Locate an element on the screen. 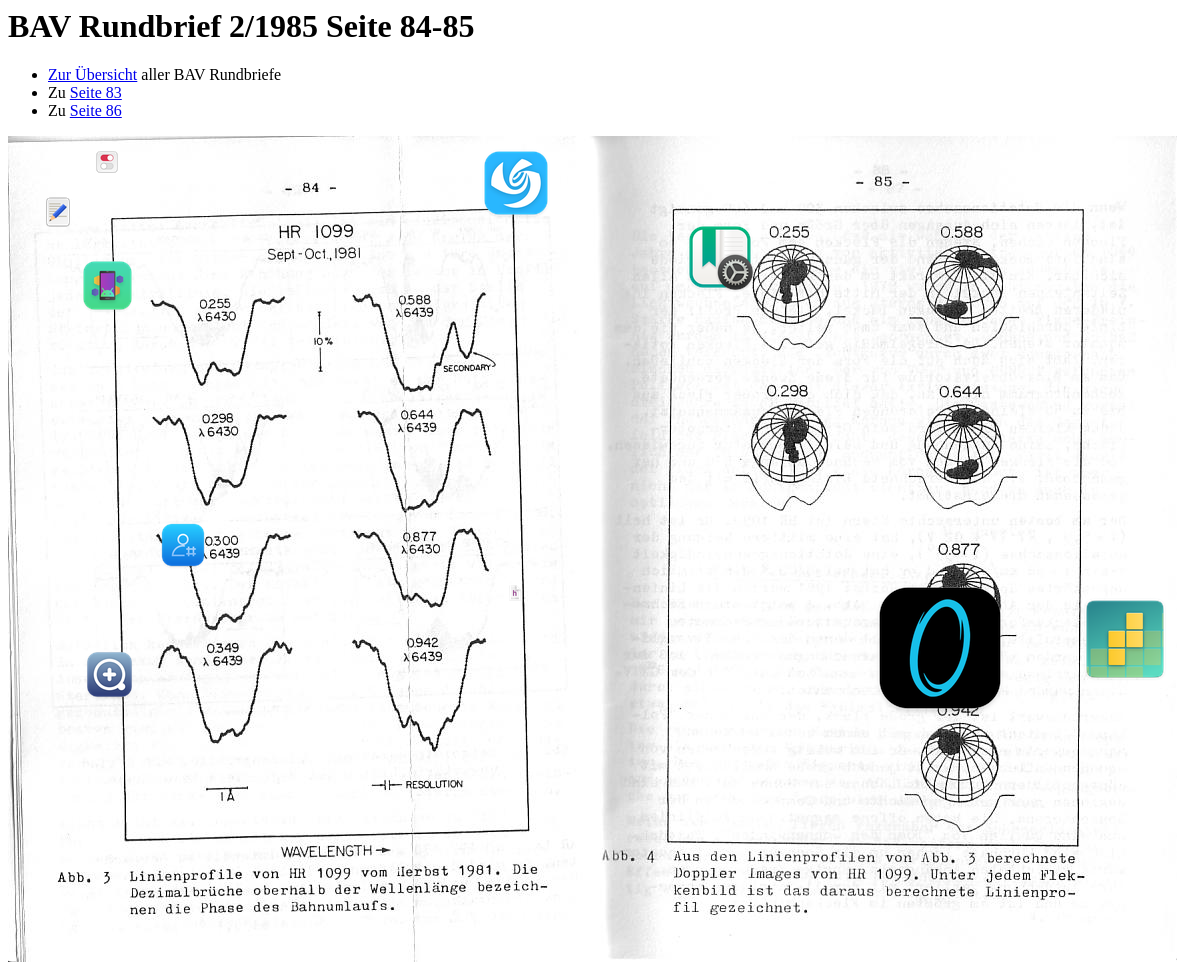  open synology assistant app is located at coordinates (109, 674).